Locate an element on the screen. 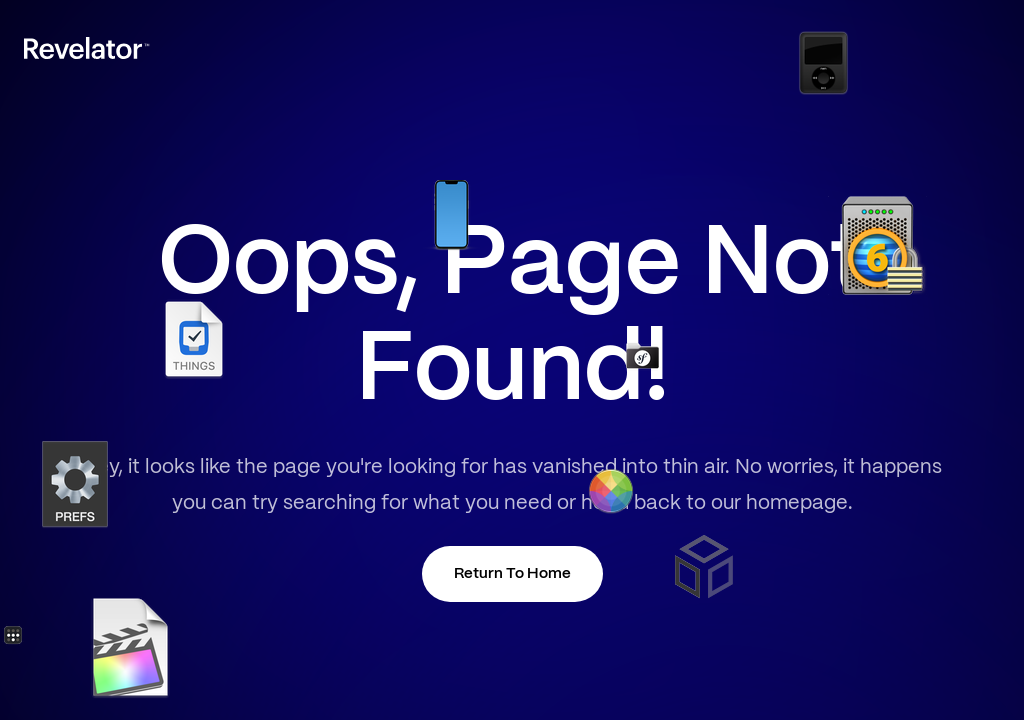 This screenshot has height=720, width=1024. open GarageBand preferences or settings is located at coordinates (75, 486).